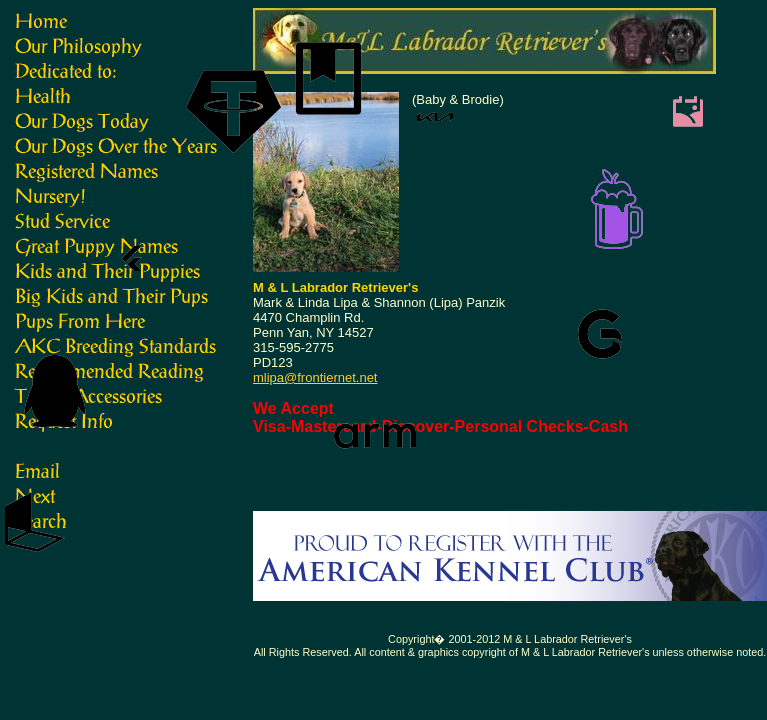 This screenshot has height=720, width=767. Describe the element at coordinates (131, 258) in the screenshot. I see `flutter framework logo` at that location.